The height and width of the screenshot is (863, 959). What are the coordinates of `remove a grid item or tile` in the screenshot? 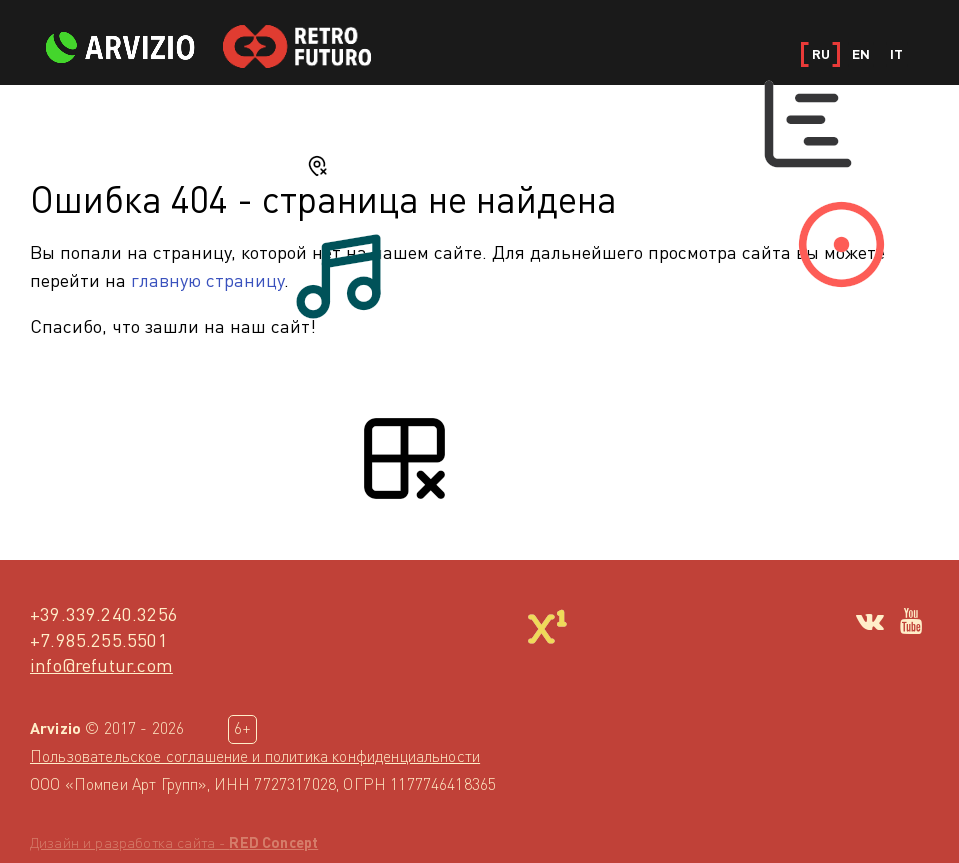 It's located at (404, 458).